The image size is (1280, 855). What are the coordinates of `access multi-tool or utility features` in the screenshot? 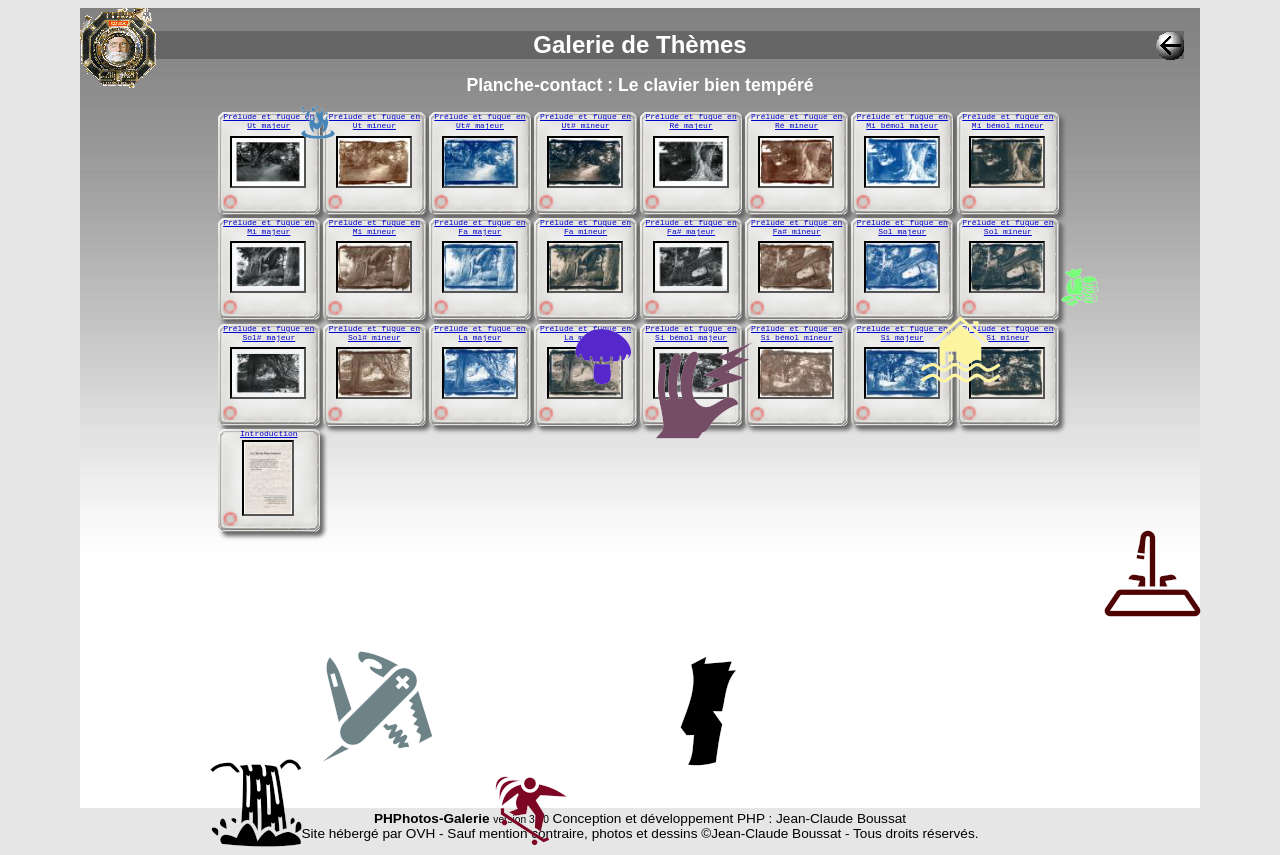 It's located at (378, 706).